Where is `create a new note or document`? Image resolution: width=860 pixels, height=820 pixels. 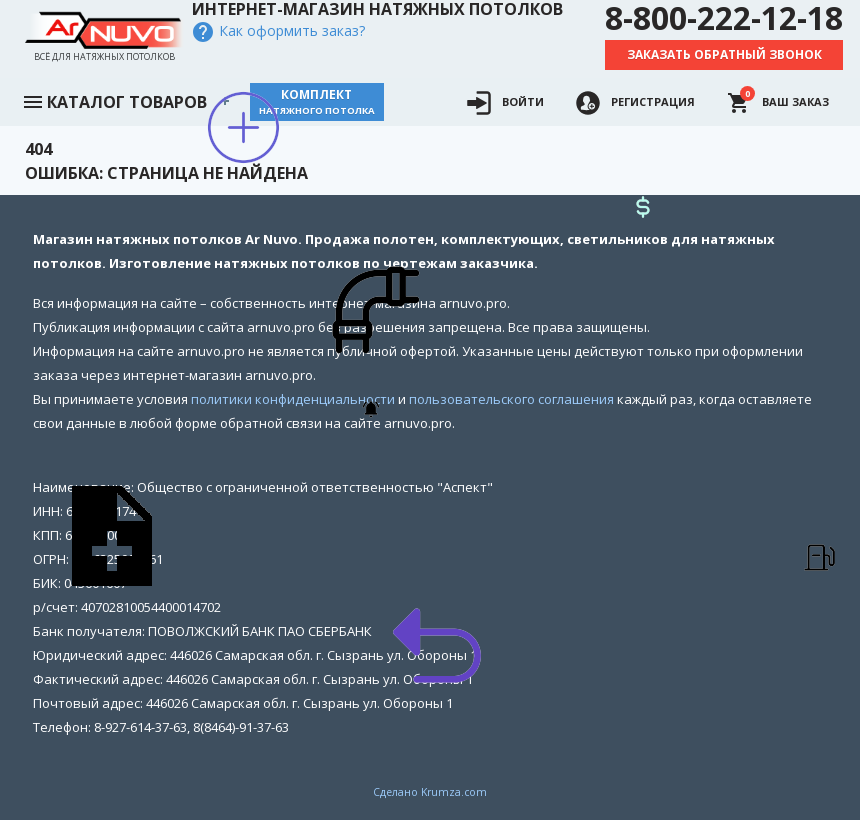
create a new note or document is located at coordinates (112, 536).